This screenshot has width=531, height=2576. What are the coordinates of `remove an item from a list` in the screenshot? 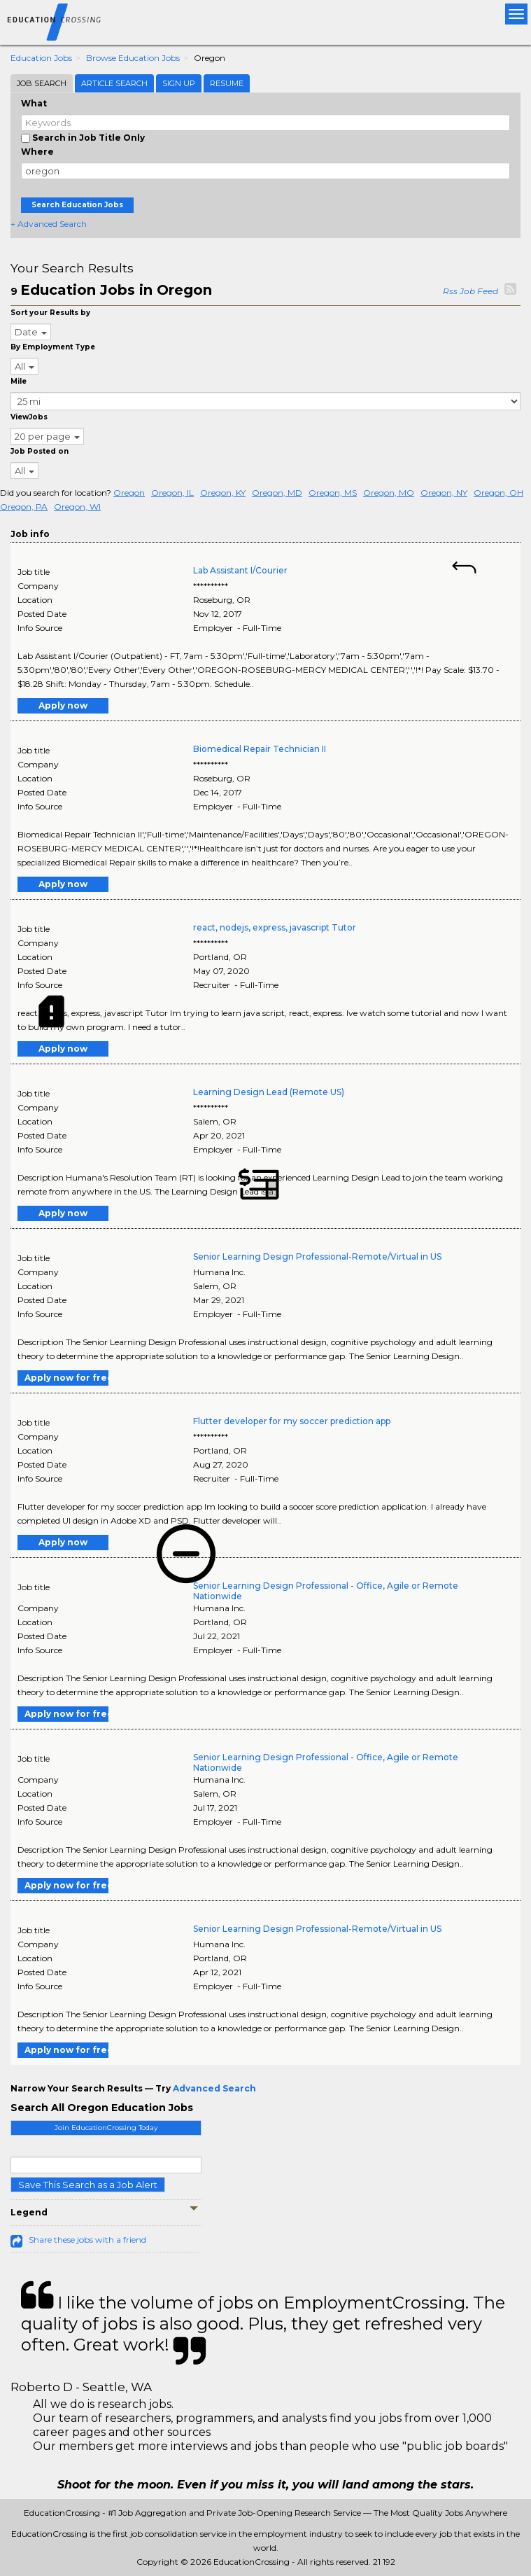 It's located at (186, 1554).